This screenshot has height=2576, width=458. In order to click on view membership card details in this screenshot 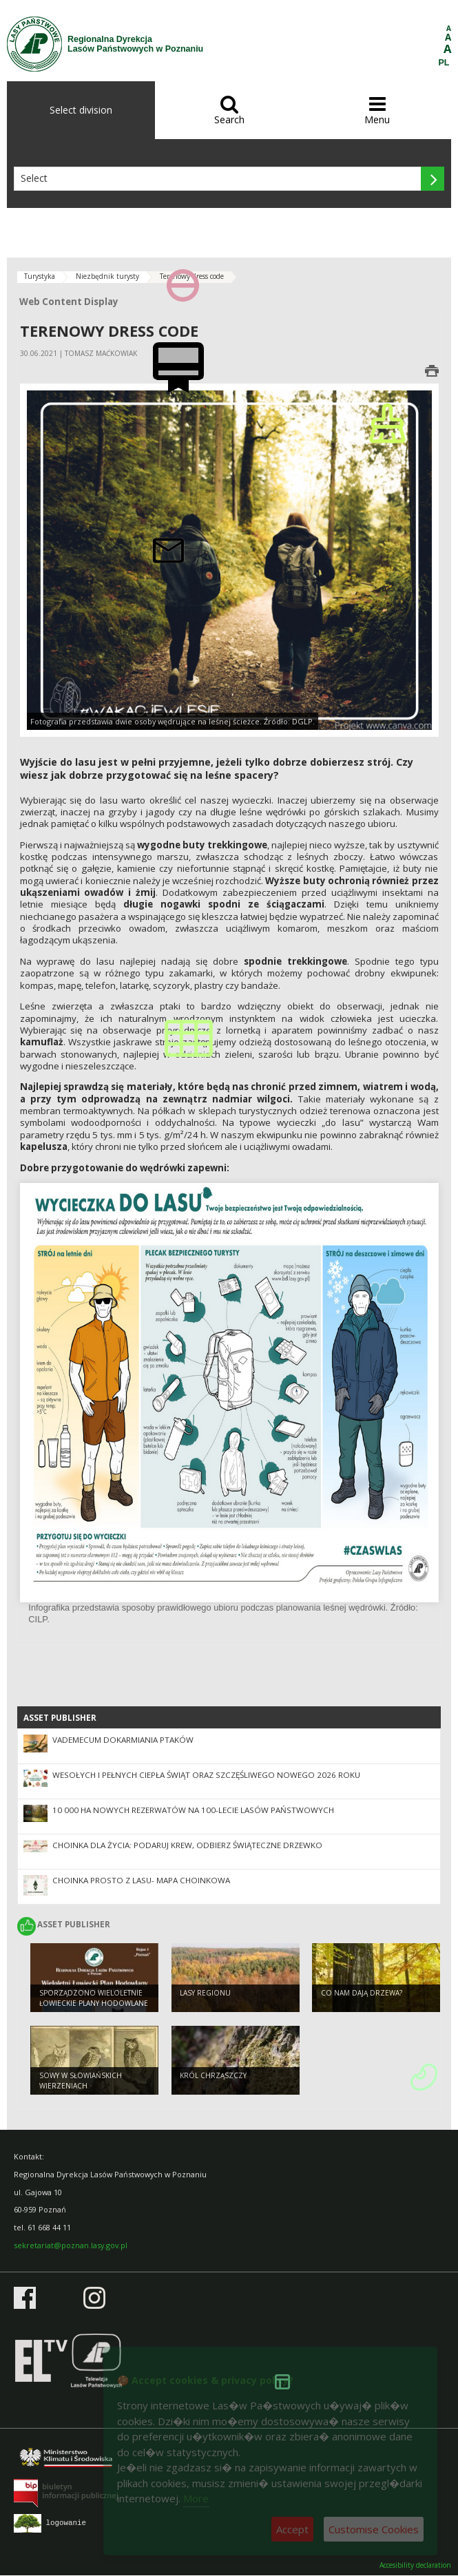, I will do `click(178, 368)`.